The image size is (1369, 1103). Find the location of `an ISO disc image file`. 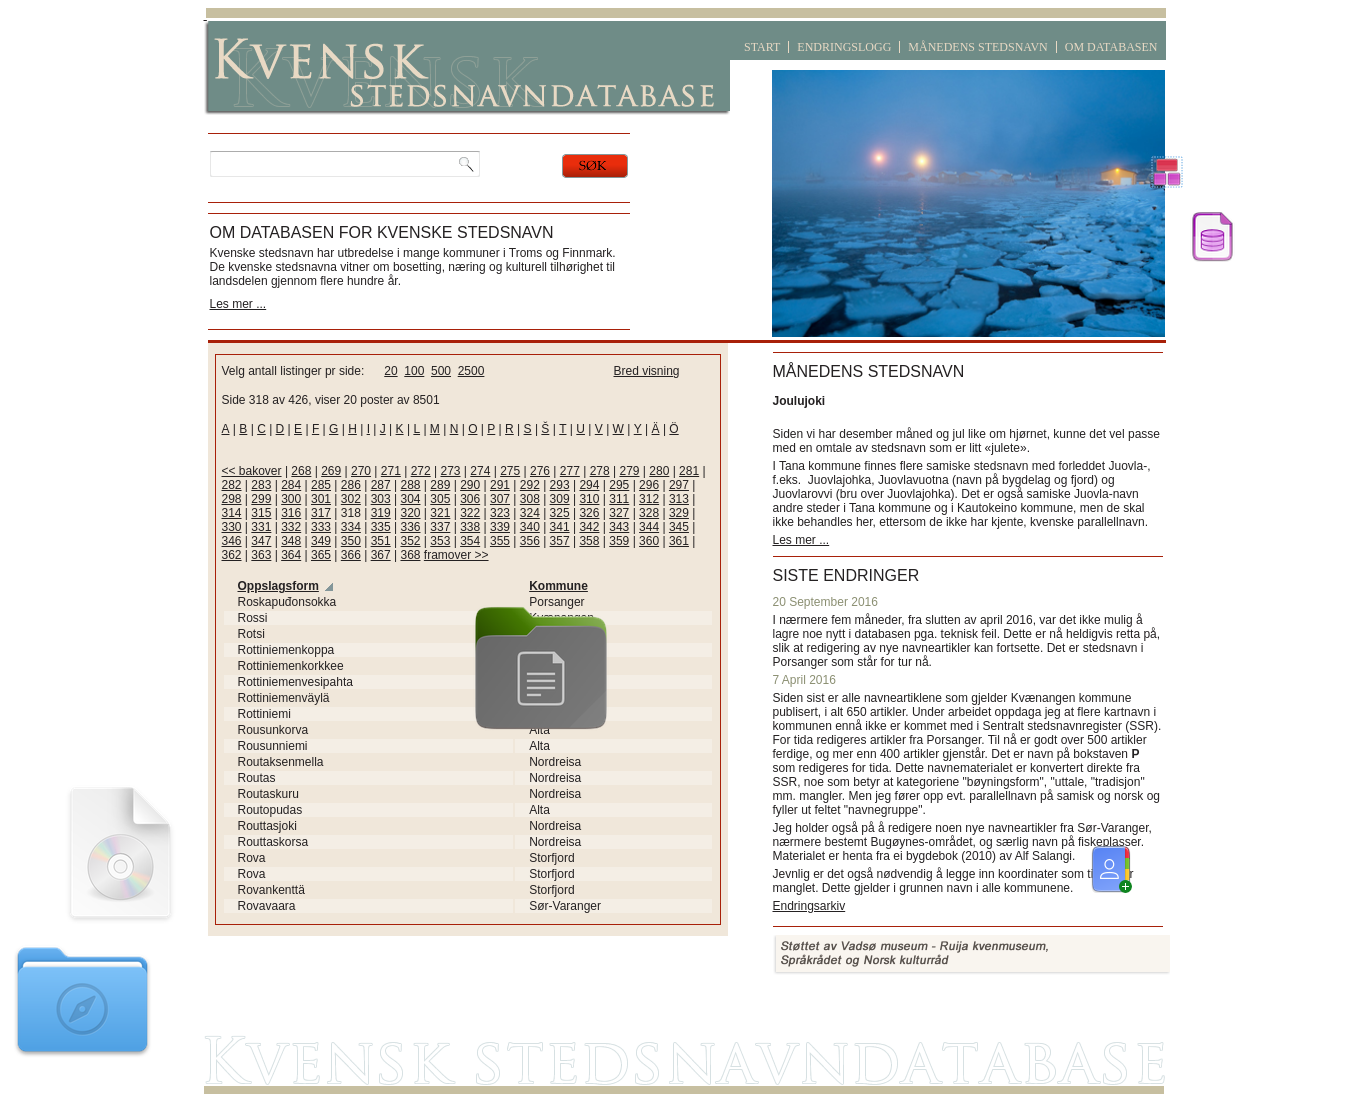

an ISO disc image file is located at coordinates (120, 854).